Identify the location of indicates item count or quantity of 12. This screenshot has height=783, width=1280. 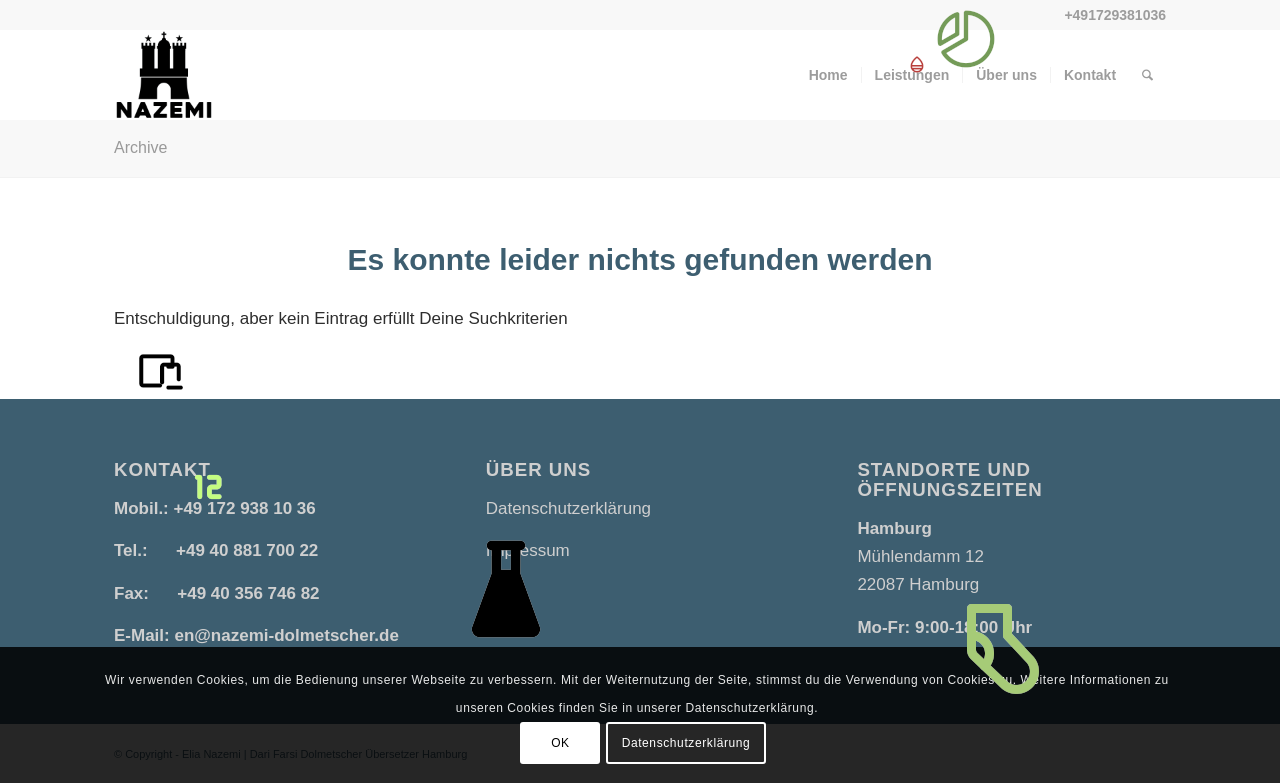
(207, 487).